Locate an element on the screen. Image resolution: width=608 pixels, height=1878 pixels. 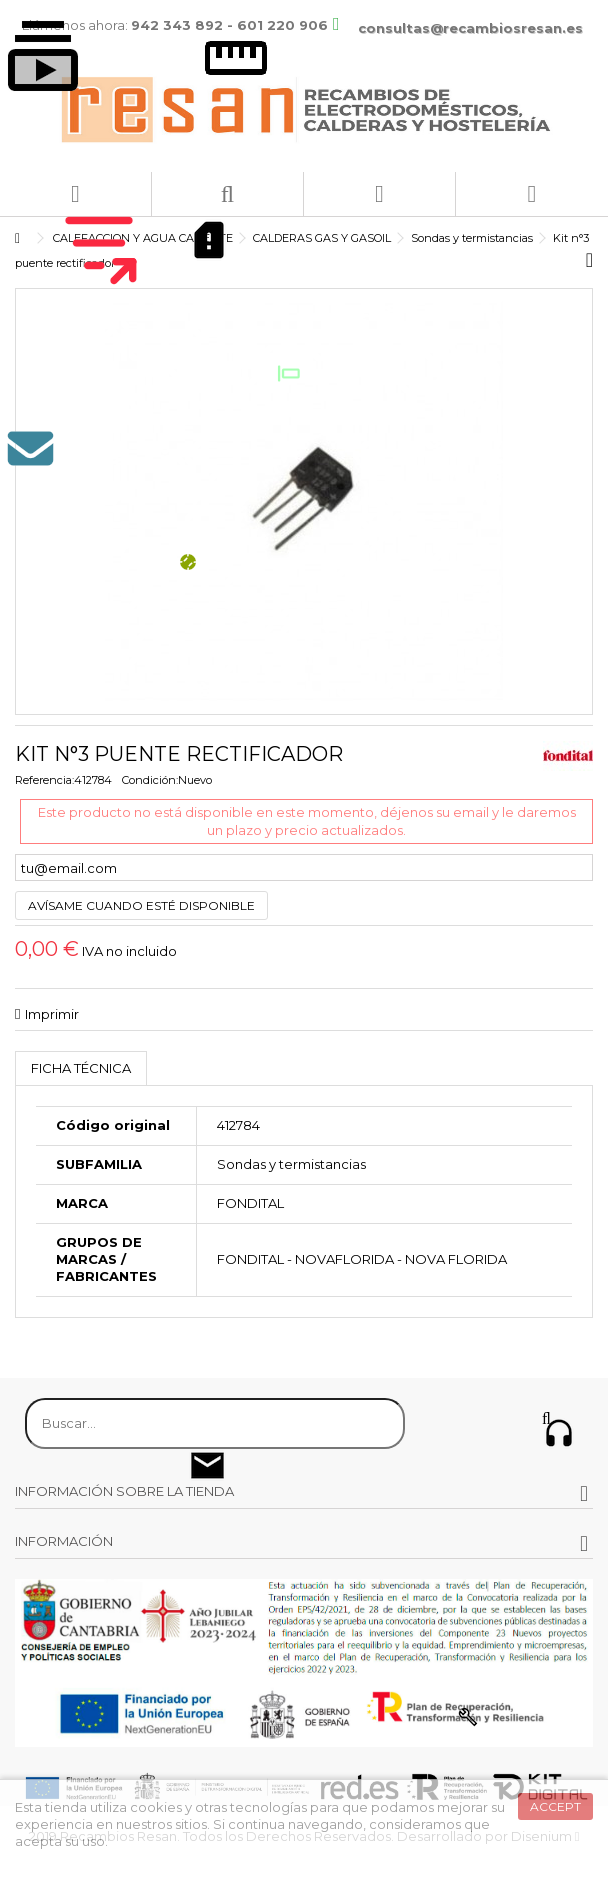
open your inbox is located at coordinates (30, 448).